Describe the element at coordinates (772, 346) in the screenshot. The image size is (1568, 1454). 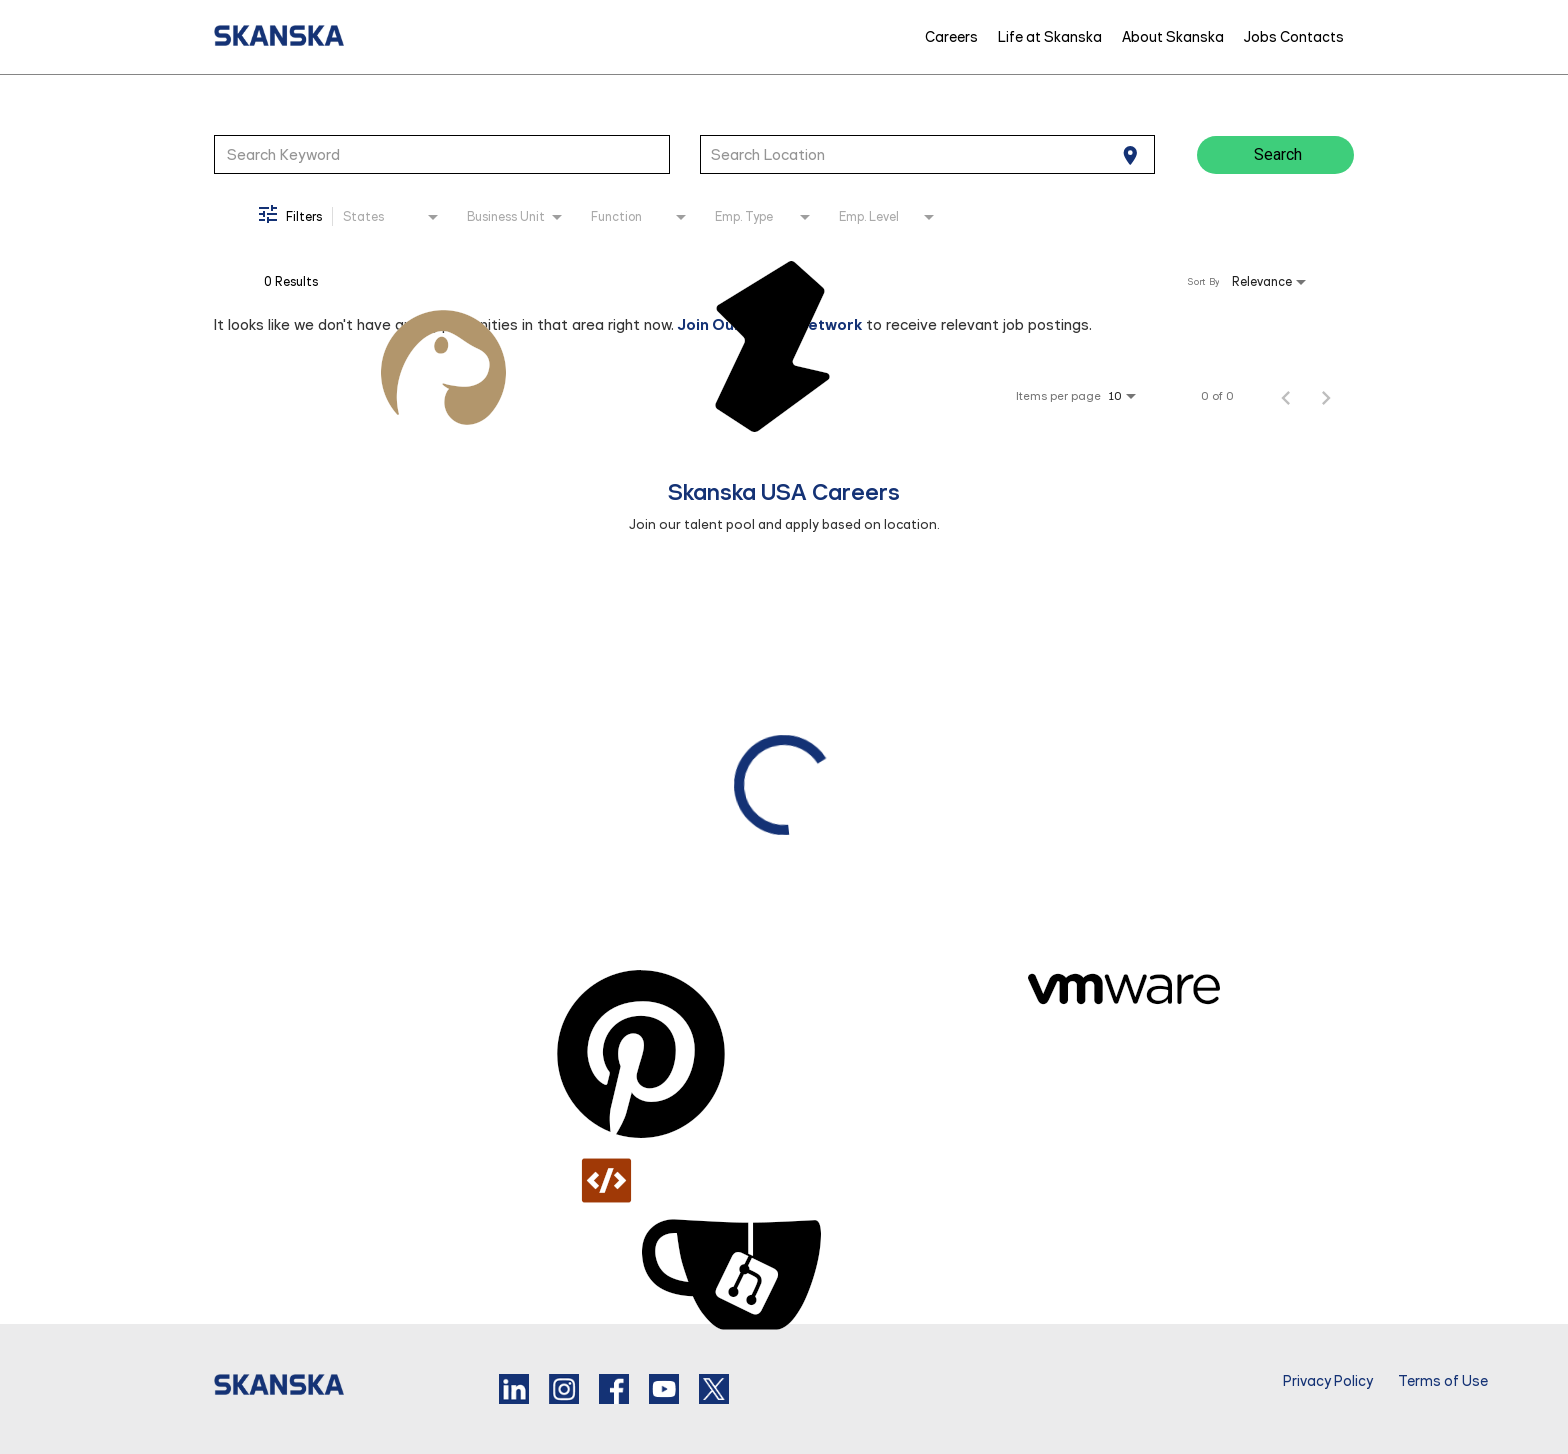
I see `open the Zilch app` at that location.